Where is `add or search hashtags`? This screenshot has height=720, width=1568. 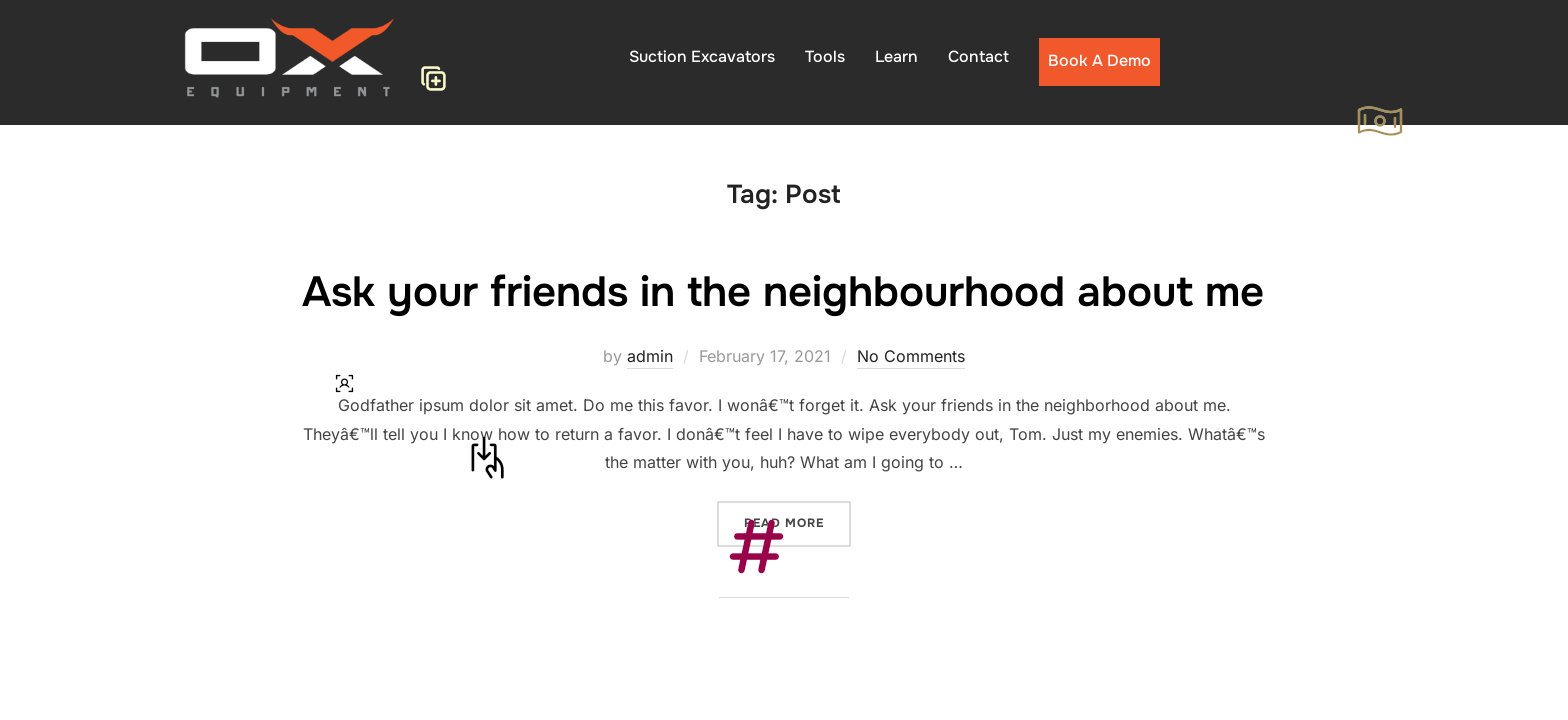 add or search hashtags is located at coordinates (756, 546).